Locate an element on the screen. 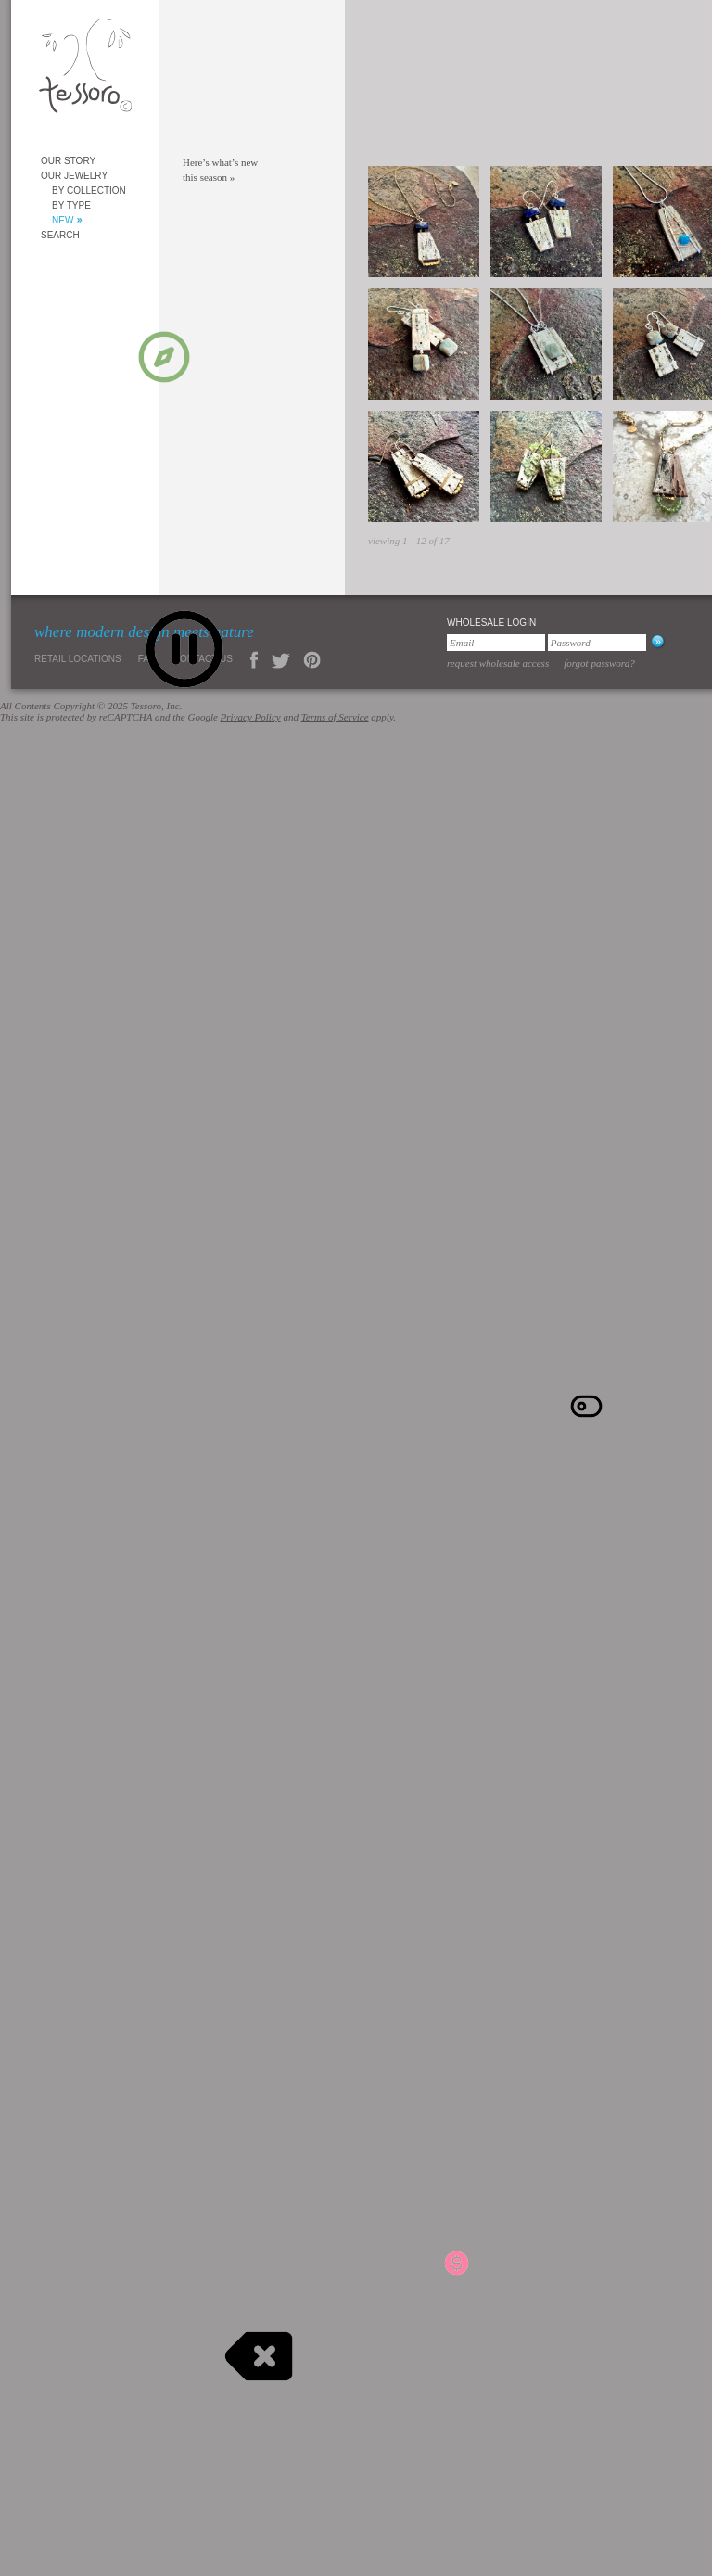  view your account balance is located at coordinates (456, 2263).